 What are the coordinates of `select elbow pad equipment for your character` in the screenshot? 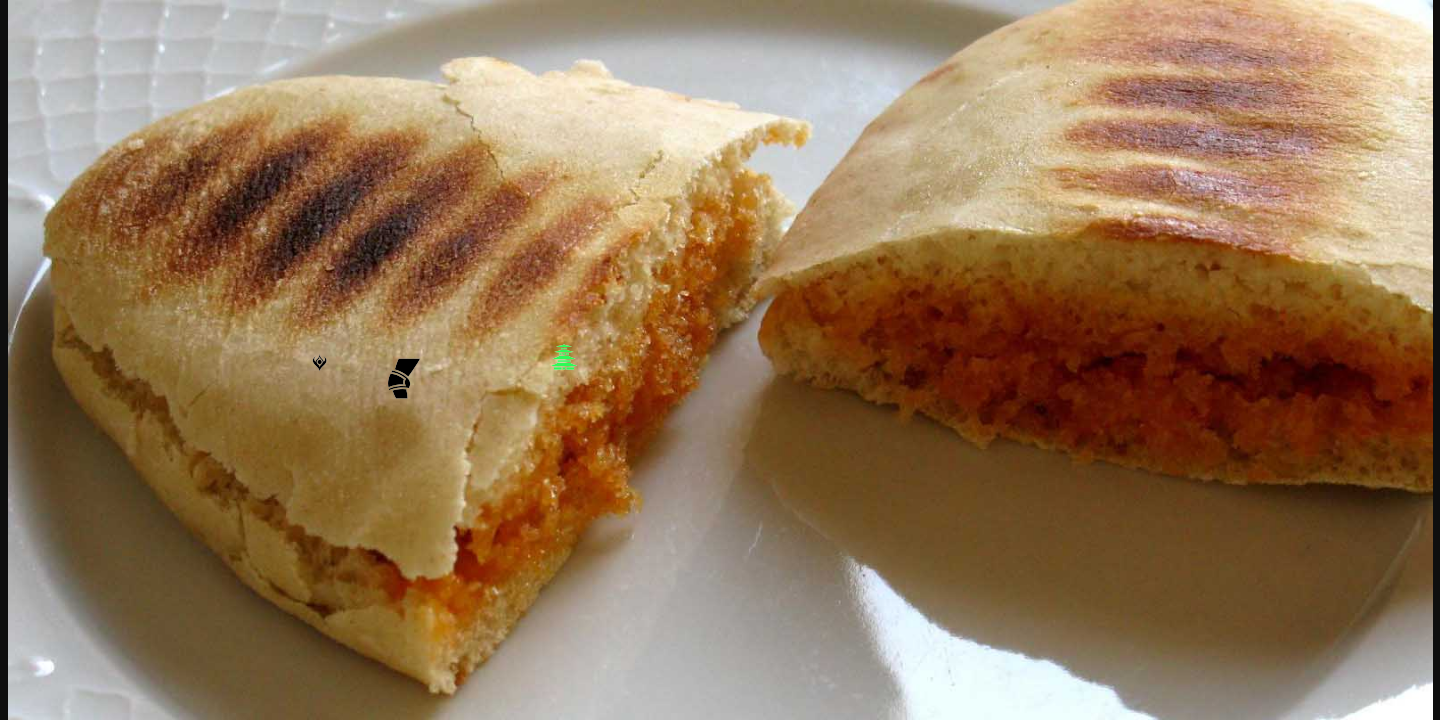 It's located at (400, 378).